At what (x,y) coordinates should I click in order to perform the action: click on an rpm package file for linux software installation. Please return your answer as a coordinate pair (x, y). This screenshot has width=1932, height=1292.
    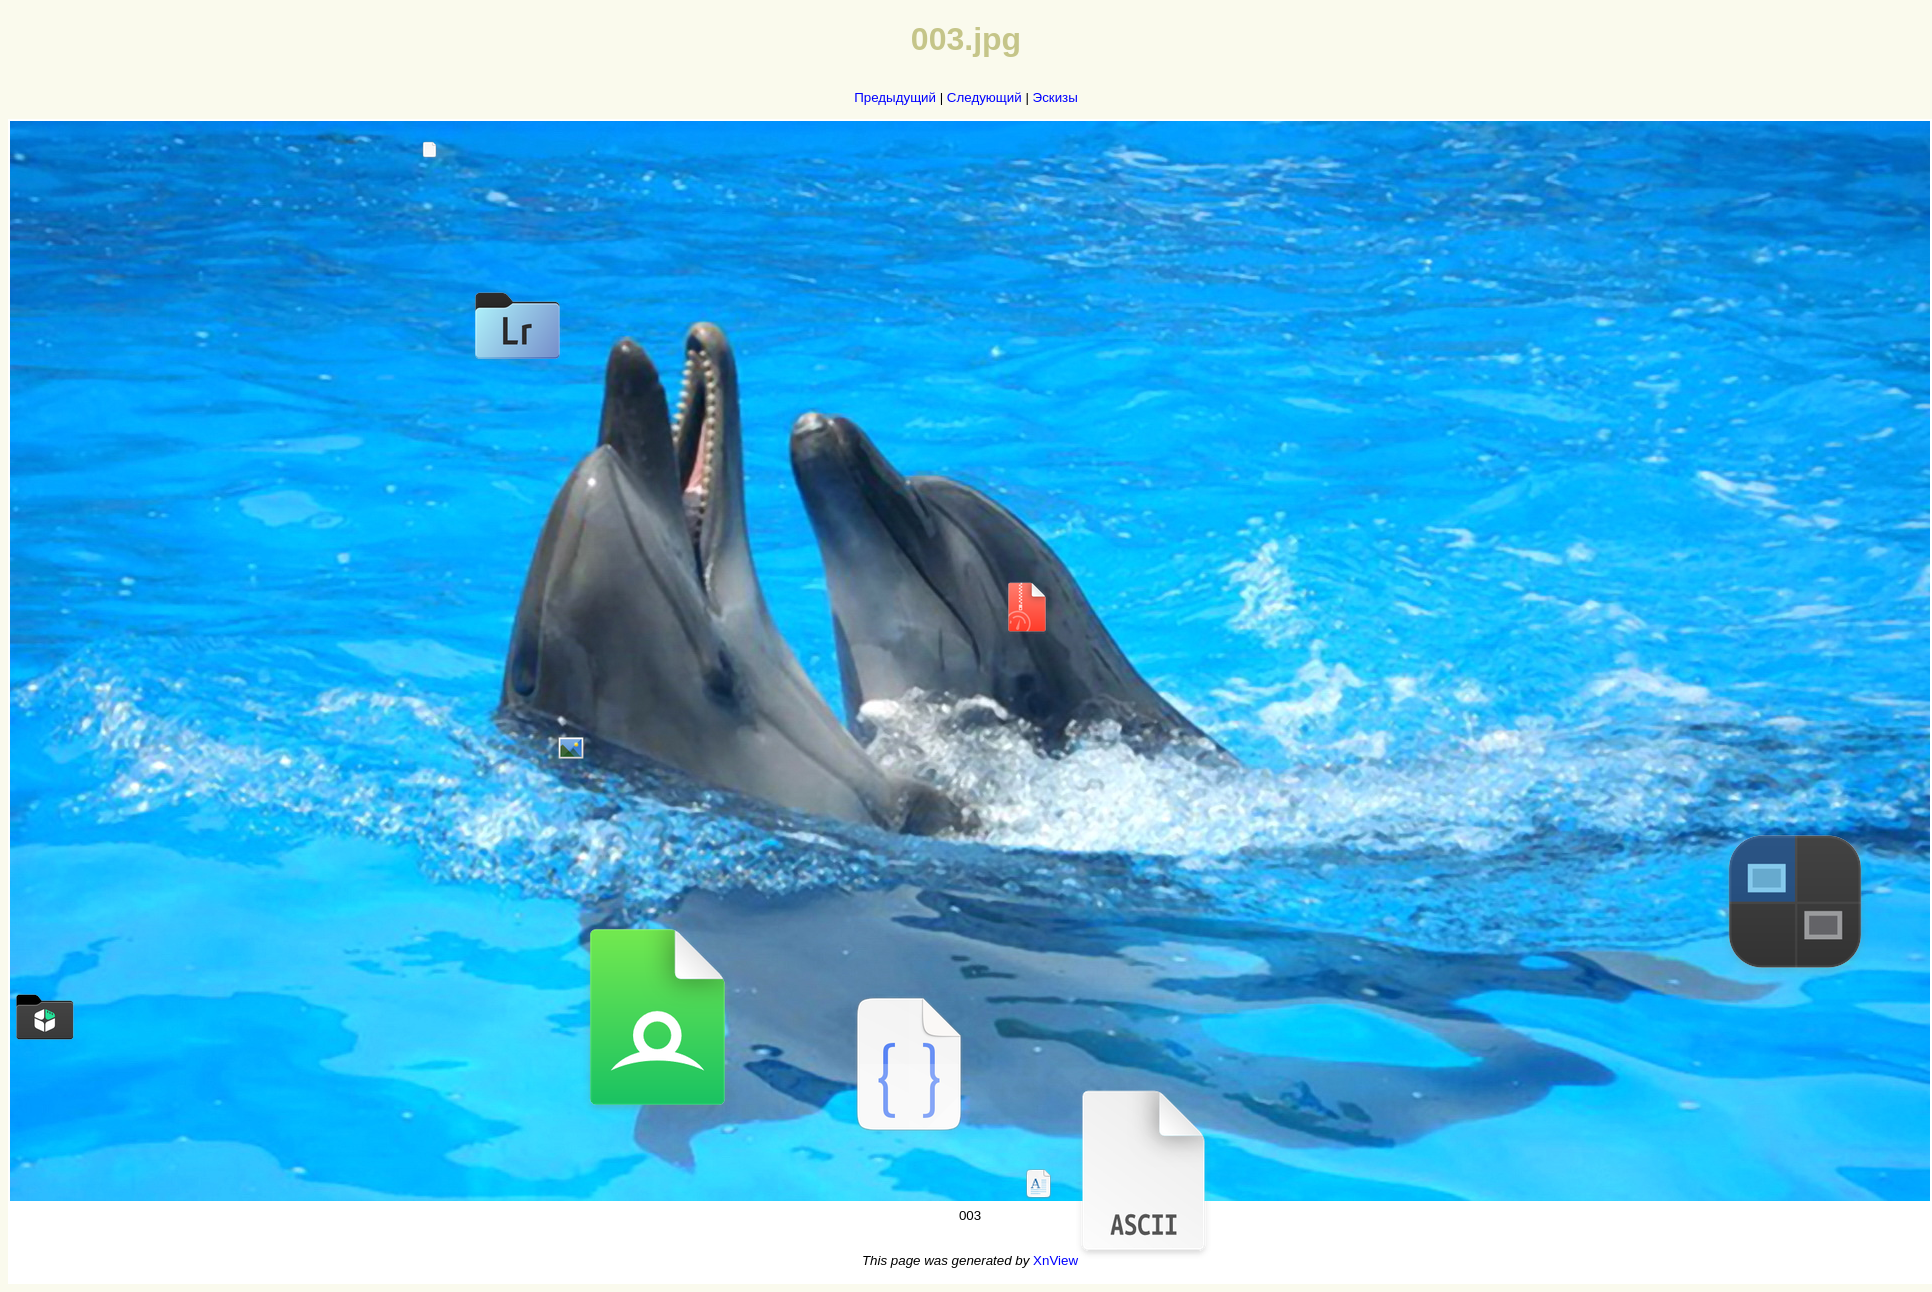
    Looking at the image, I should click on (1027, 608).